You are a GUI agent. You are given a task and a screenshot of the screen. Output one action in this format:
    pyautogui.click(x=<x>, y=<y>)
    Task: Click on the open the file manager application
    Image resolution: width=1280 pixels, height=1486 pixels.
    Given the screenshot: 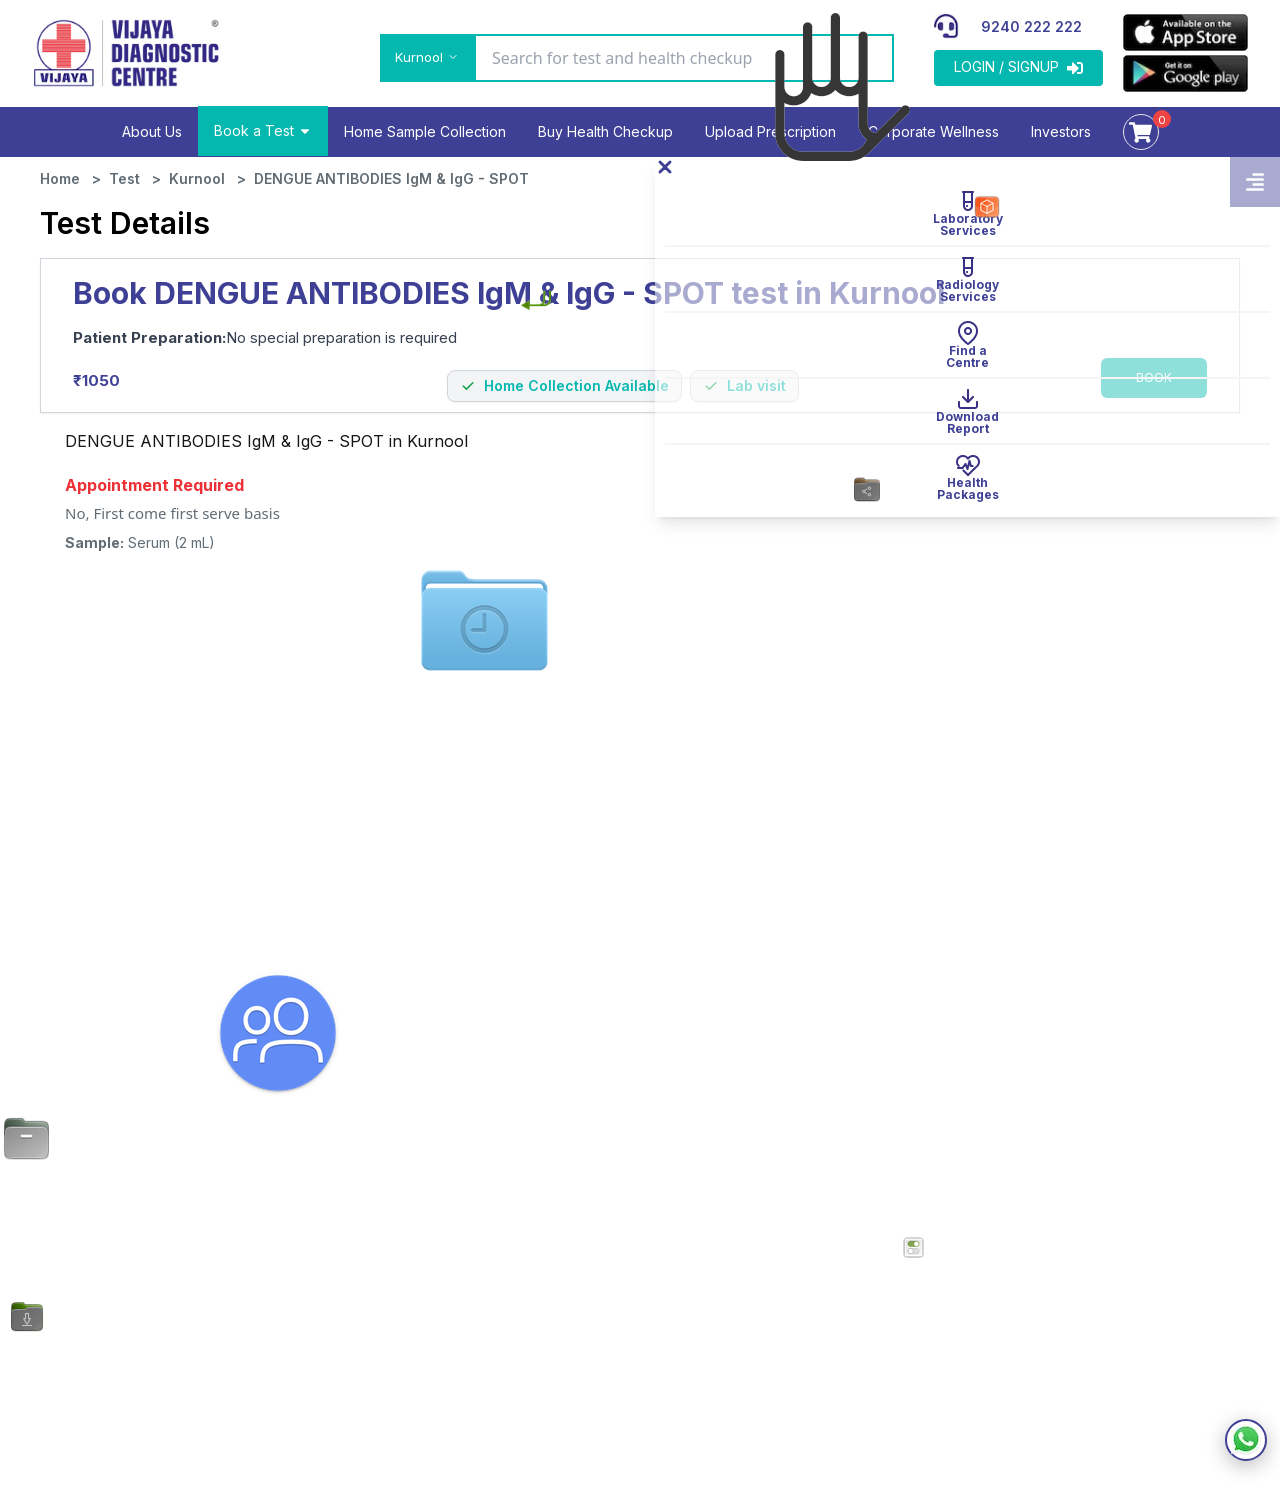 What is the action you would take?
    pyautogui.click(x=26, y=1138)
    